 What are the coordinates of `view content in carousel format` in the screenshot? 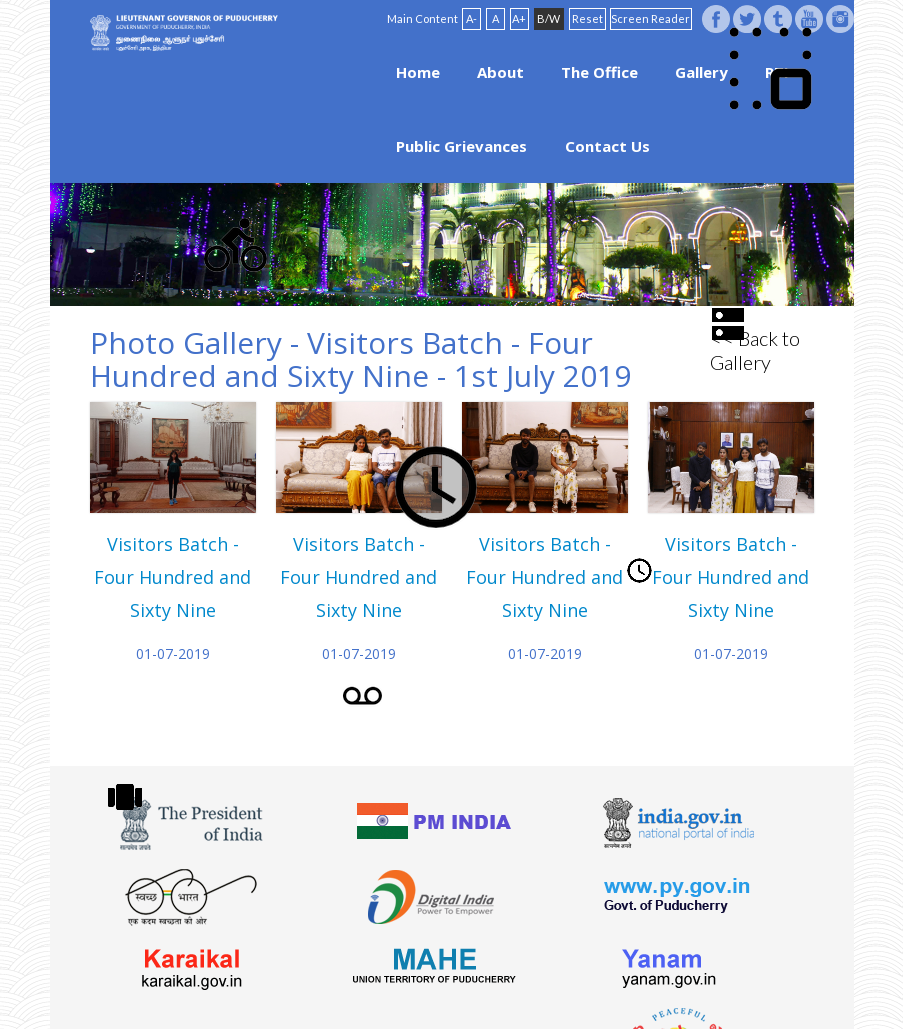 It's located at (125, 798).